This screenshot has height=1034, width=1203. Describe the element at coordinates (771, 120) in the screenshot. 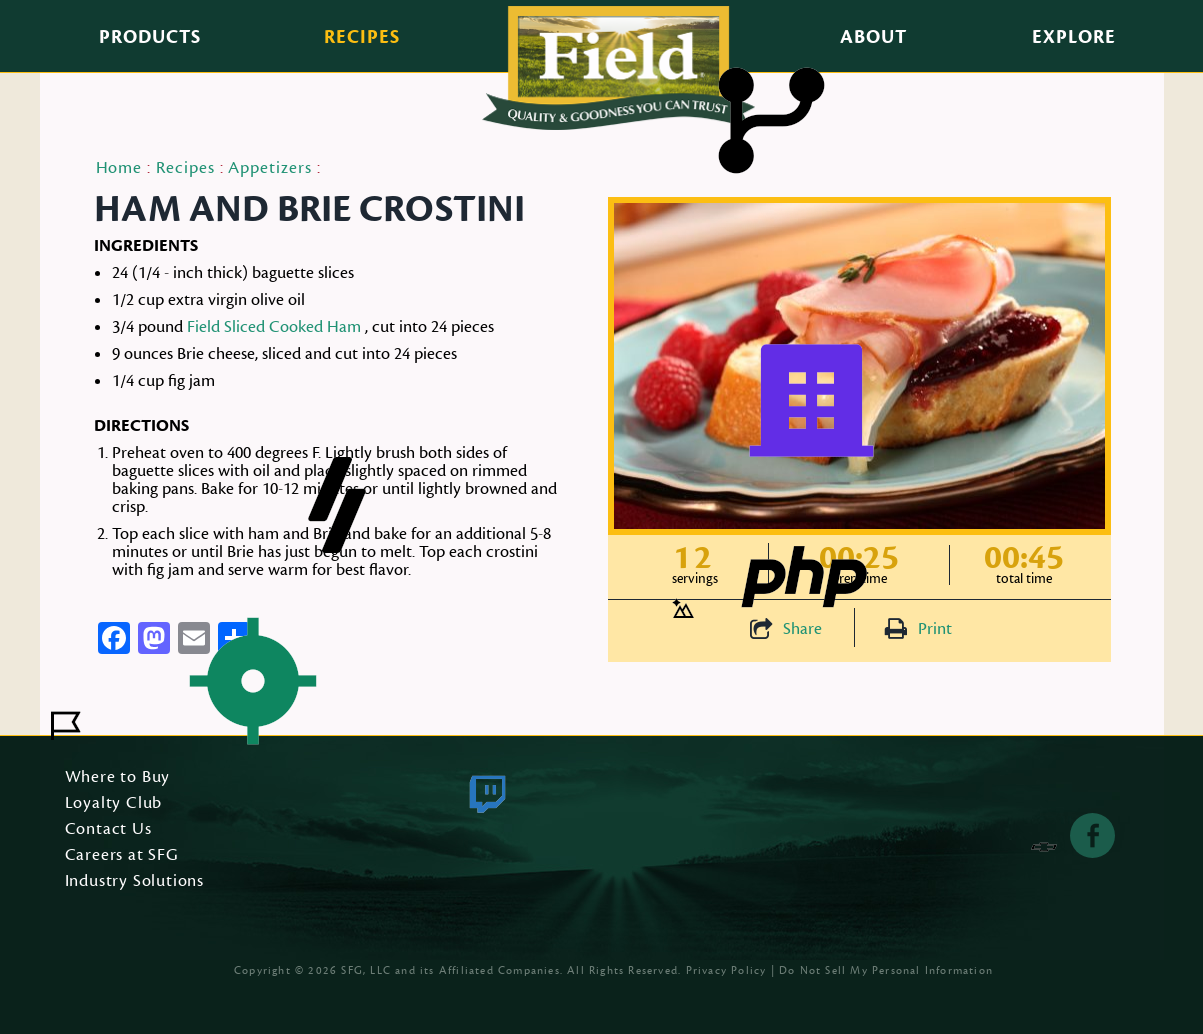

I see `view repository branches` at that location.